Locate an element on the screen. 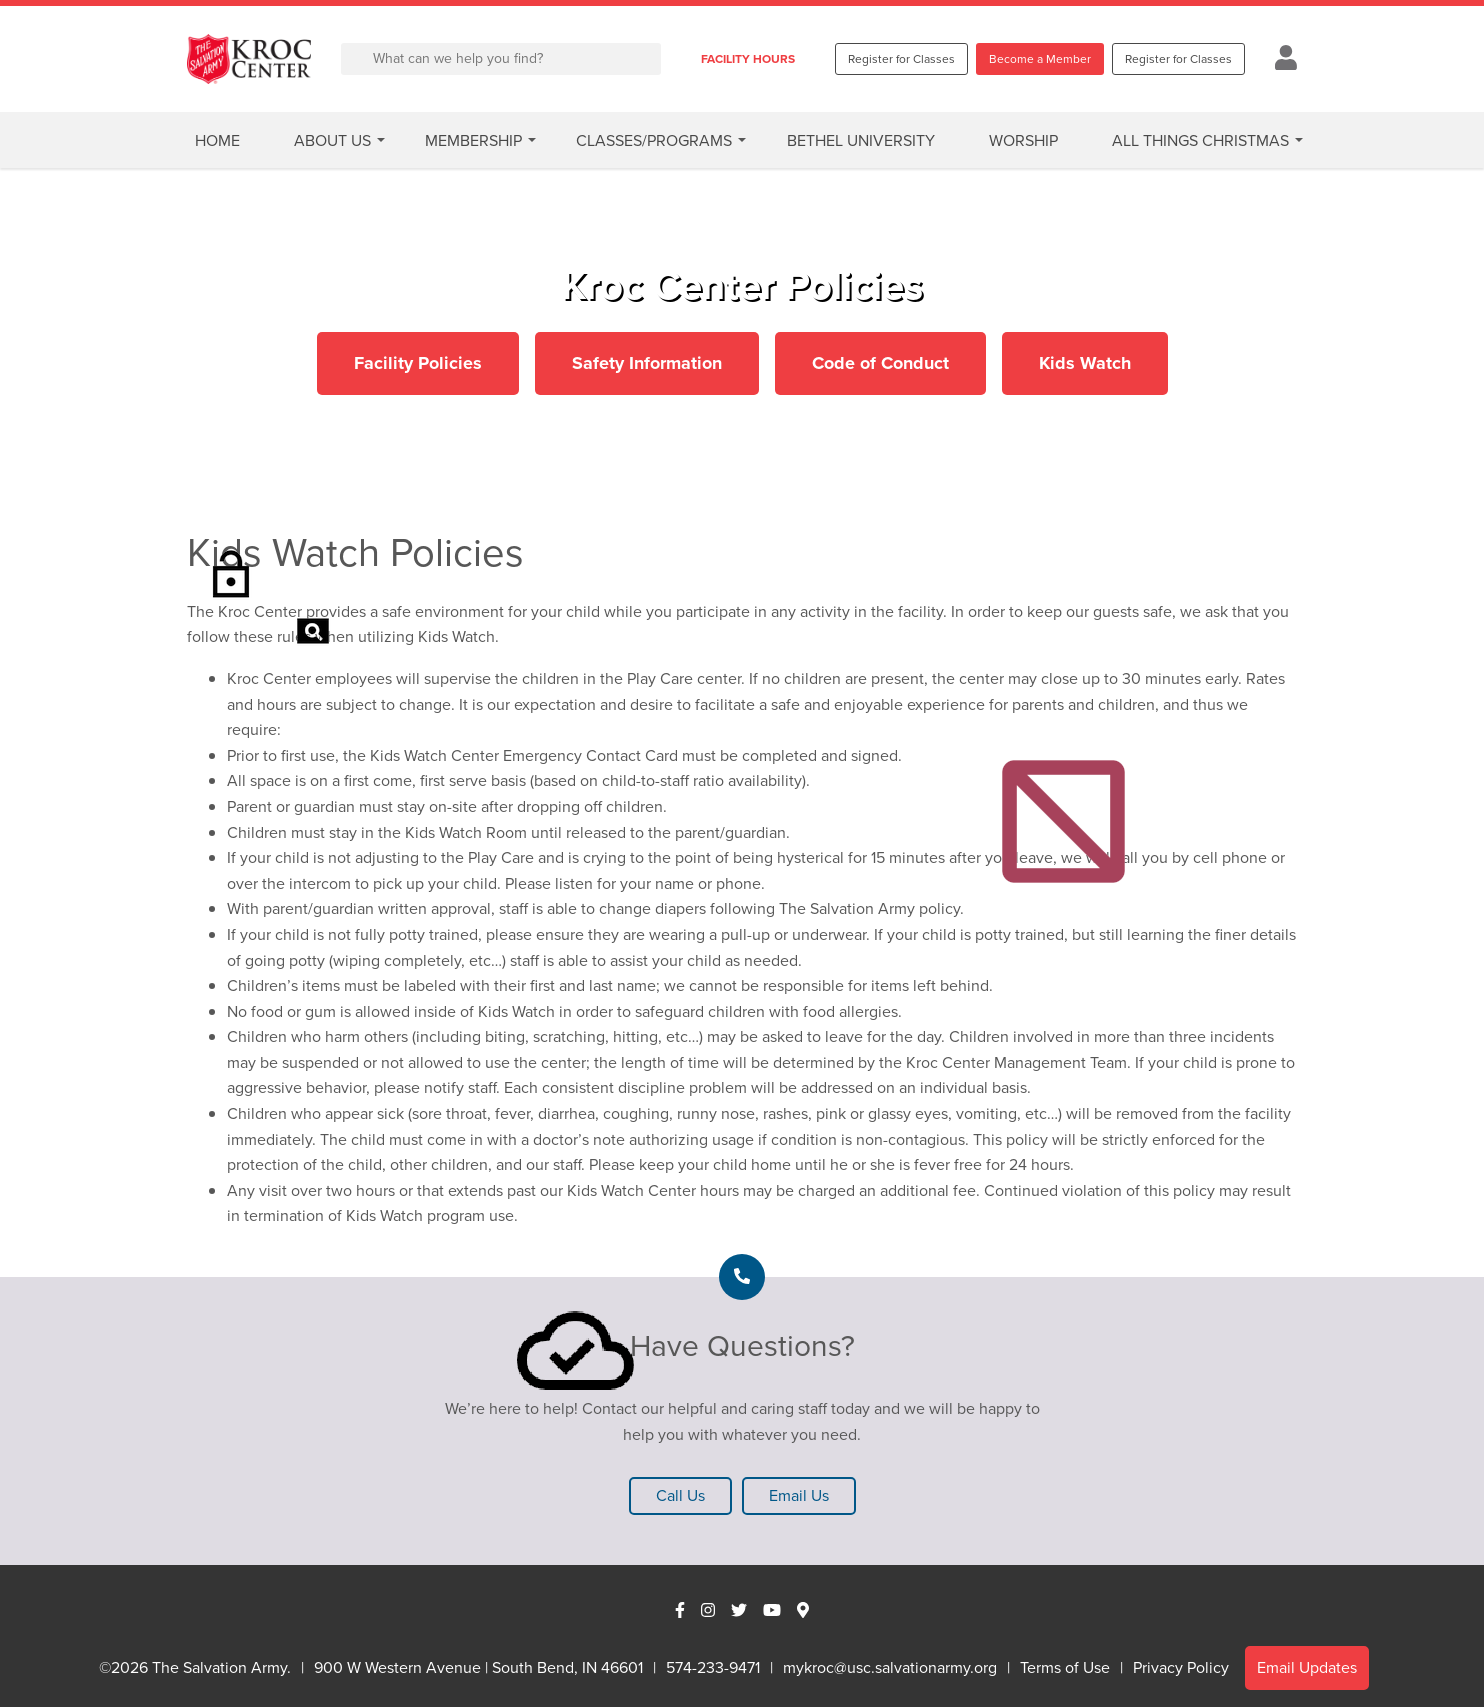  unlock a secured item or feature is located at coordinates (231, 575).